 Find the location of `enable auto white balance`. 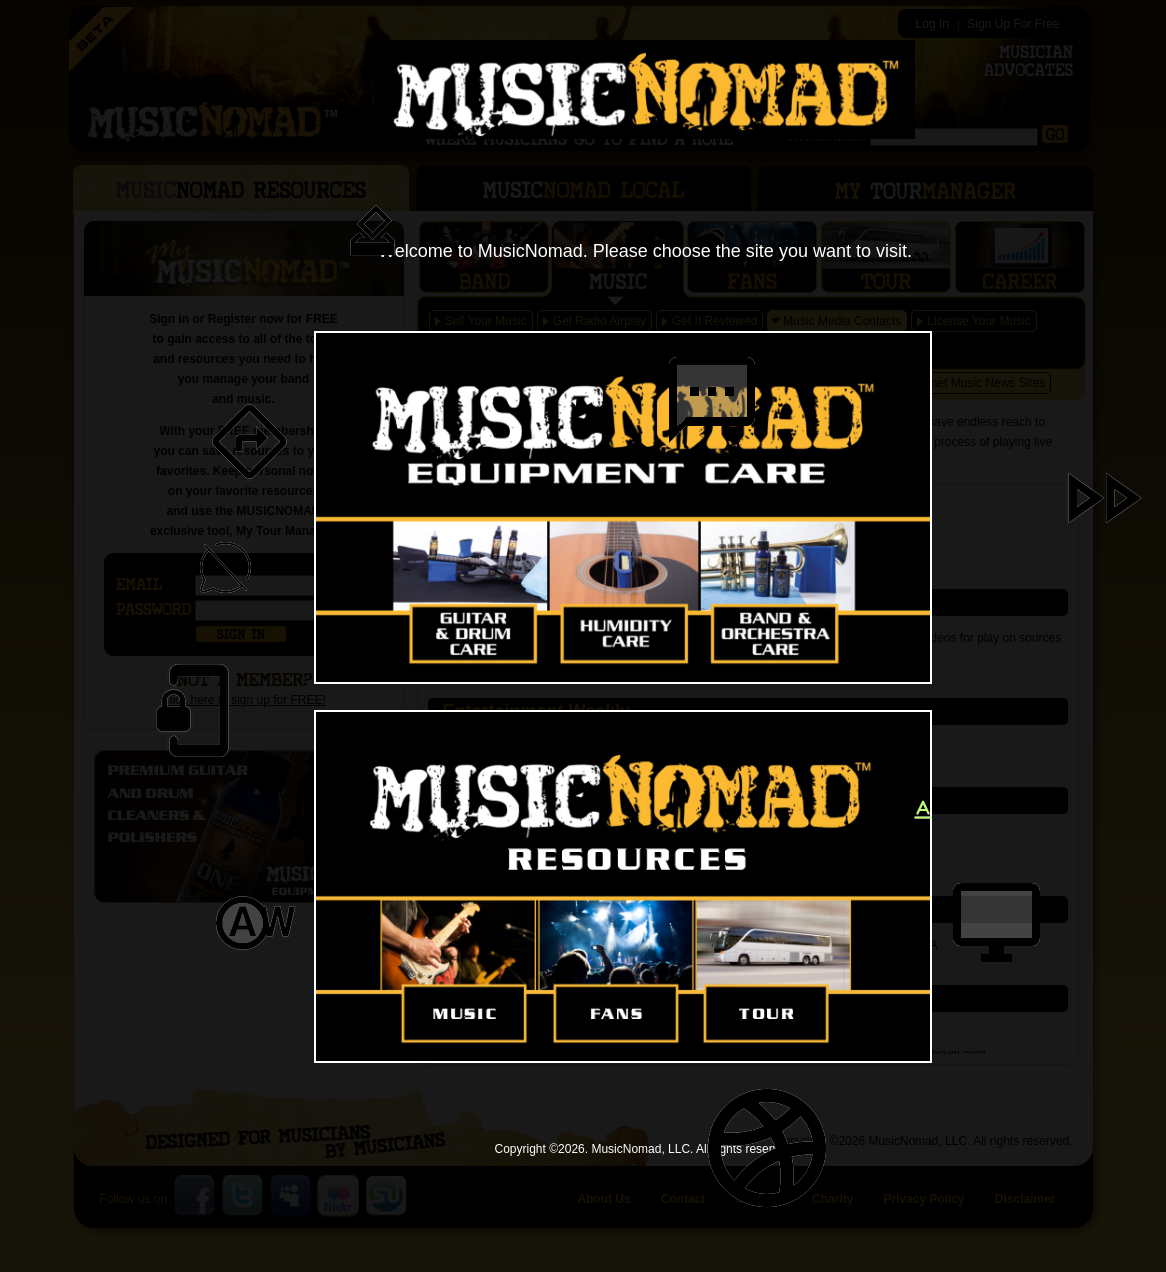

enable auto white balance is located at coordinates (256, 923).